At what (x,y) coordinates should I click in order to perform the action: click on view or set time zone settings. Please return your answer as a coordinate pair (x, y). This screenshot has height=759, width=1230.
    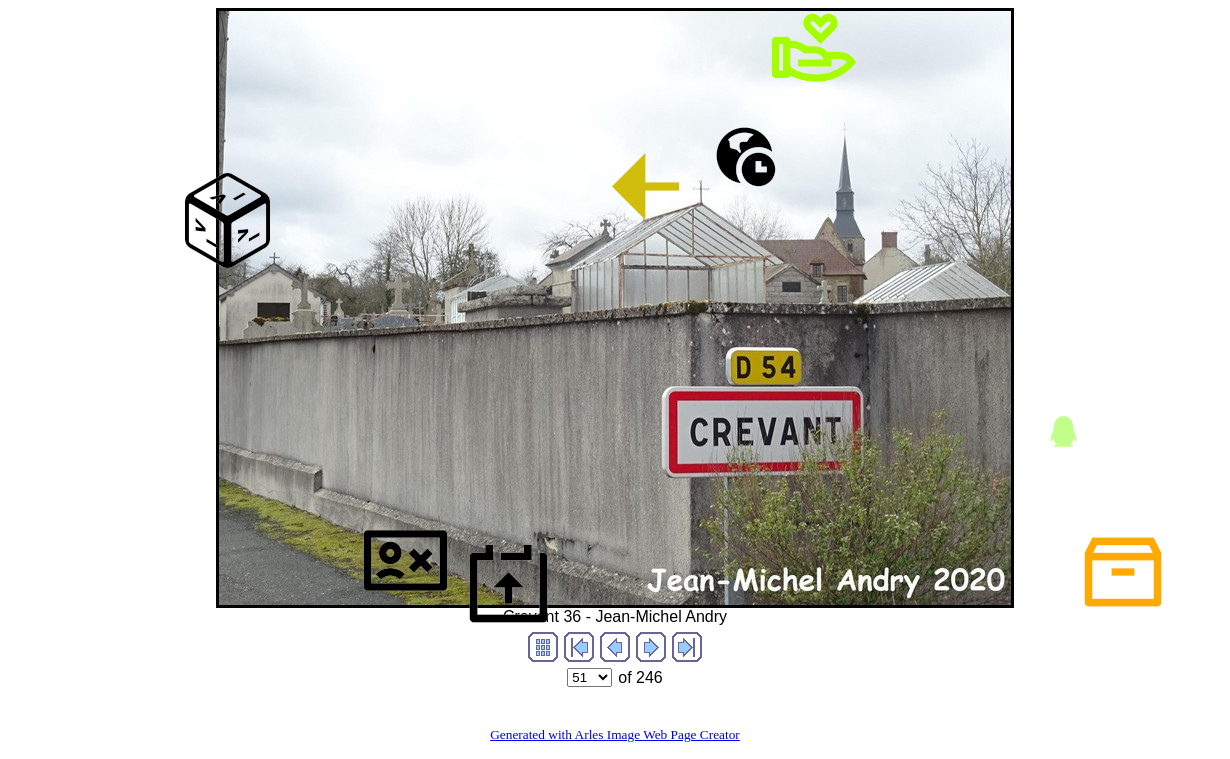
    Looking at the image, I should click on (744, 155).